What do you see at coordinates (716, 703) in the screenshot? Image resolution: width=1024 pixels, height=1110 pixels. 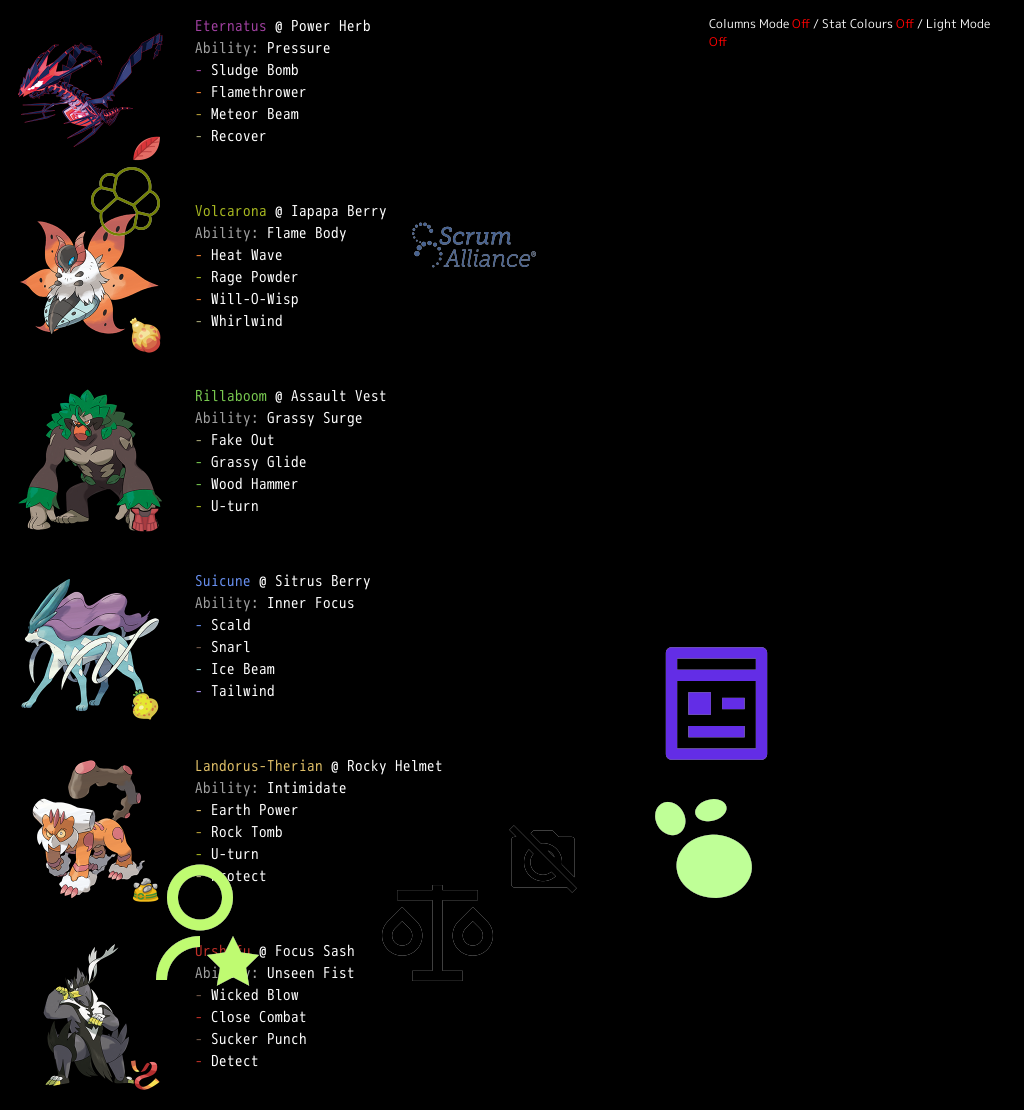 I see `open pages document` at bounding box center [716, 703].